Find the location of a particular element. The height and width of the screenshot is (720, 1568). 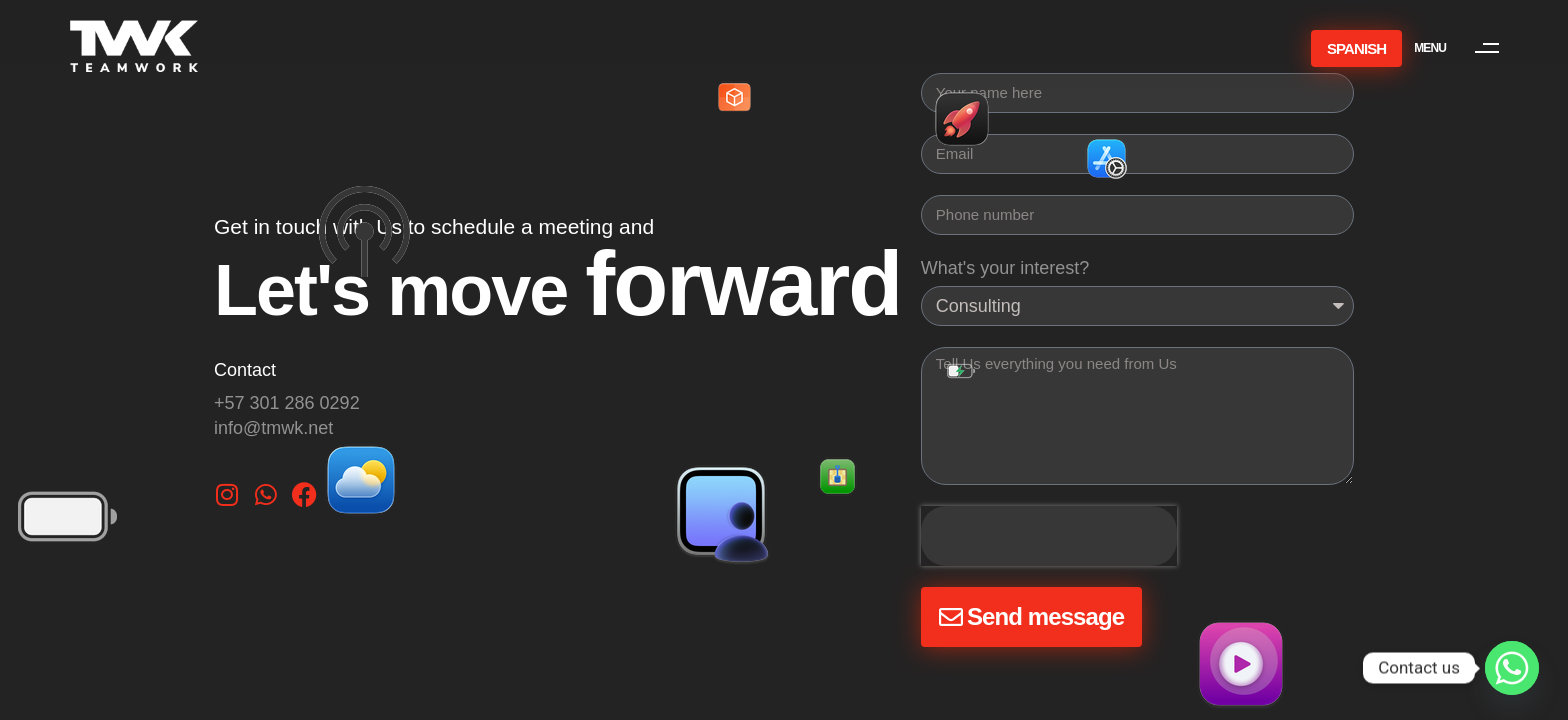

open software properties or developer settings is located at coordinates (1106, 158).